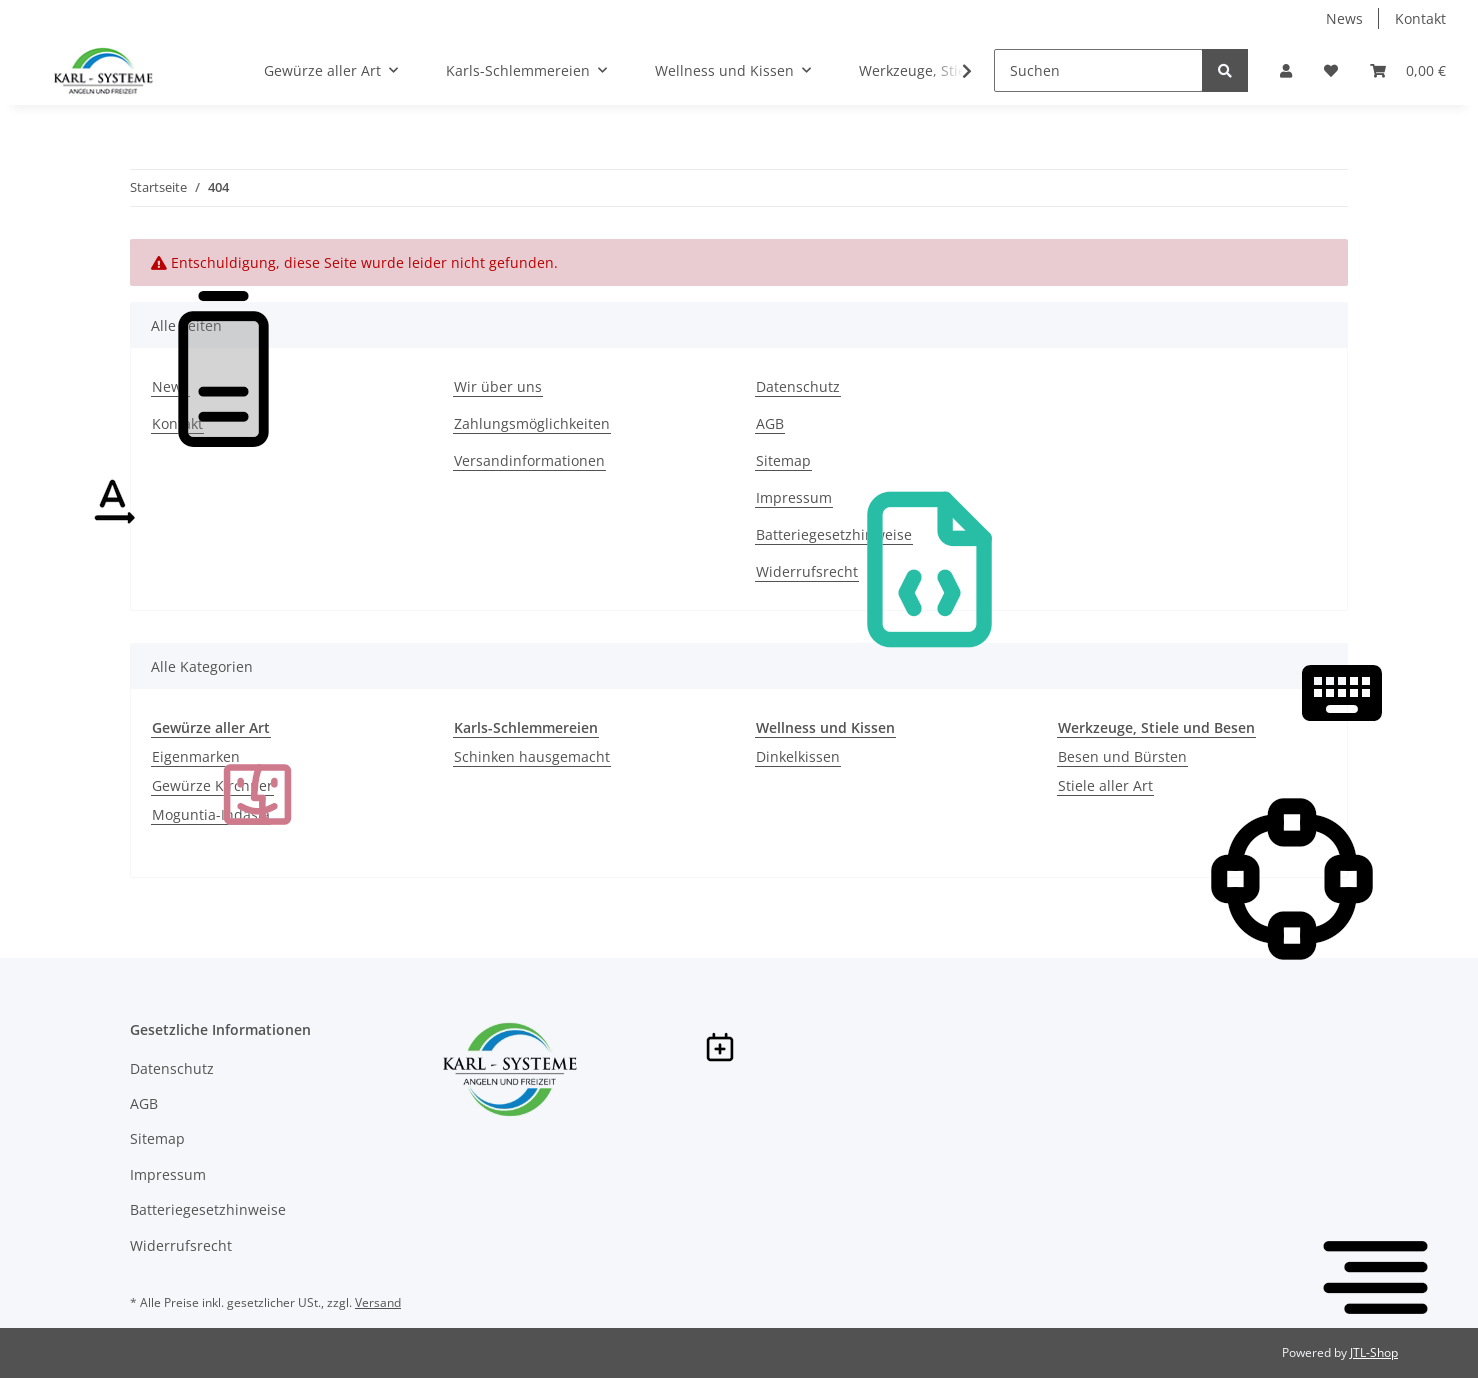  I want to click on align text to the right, so click(1375, 1277).